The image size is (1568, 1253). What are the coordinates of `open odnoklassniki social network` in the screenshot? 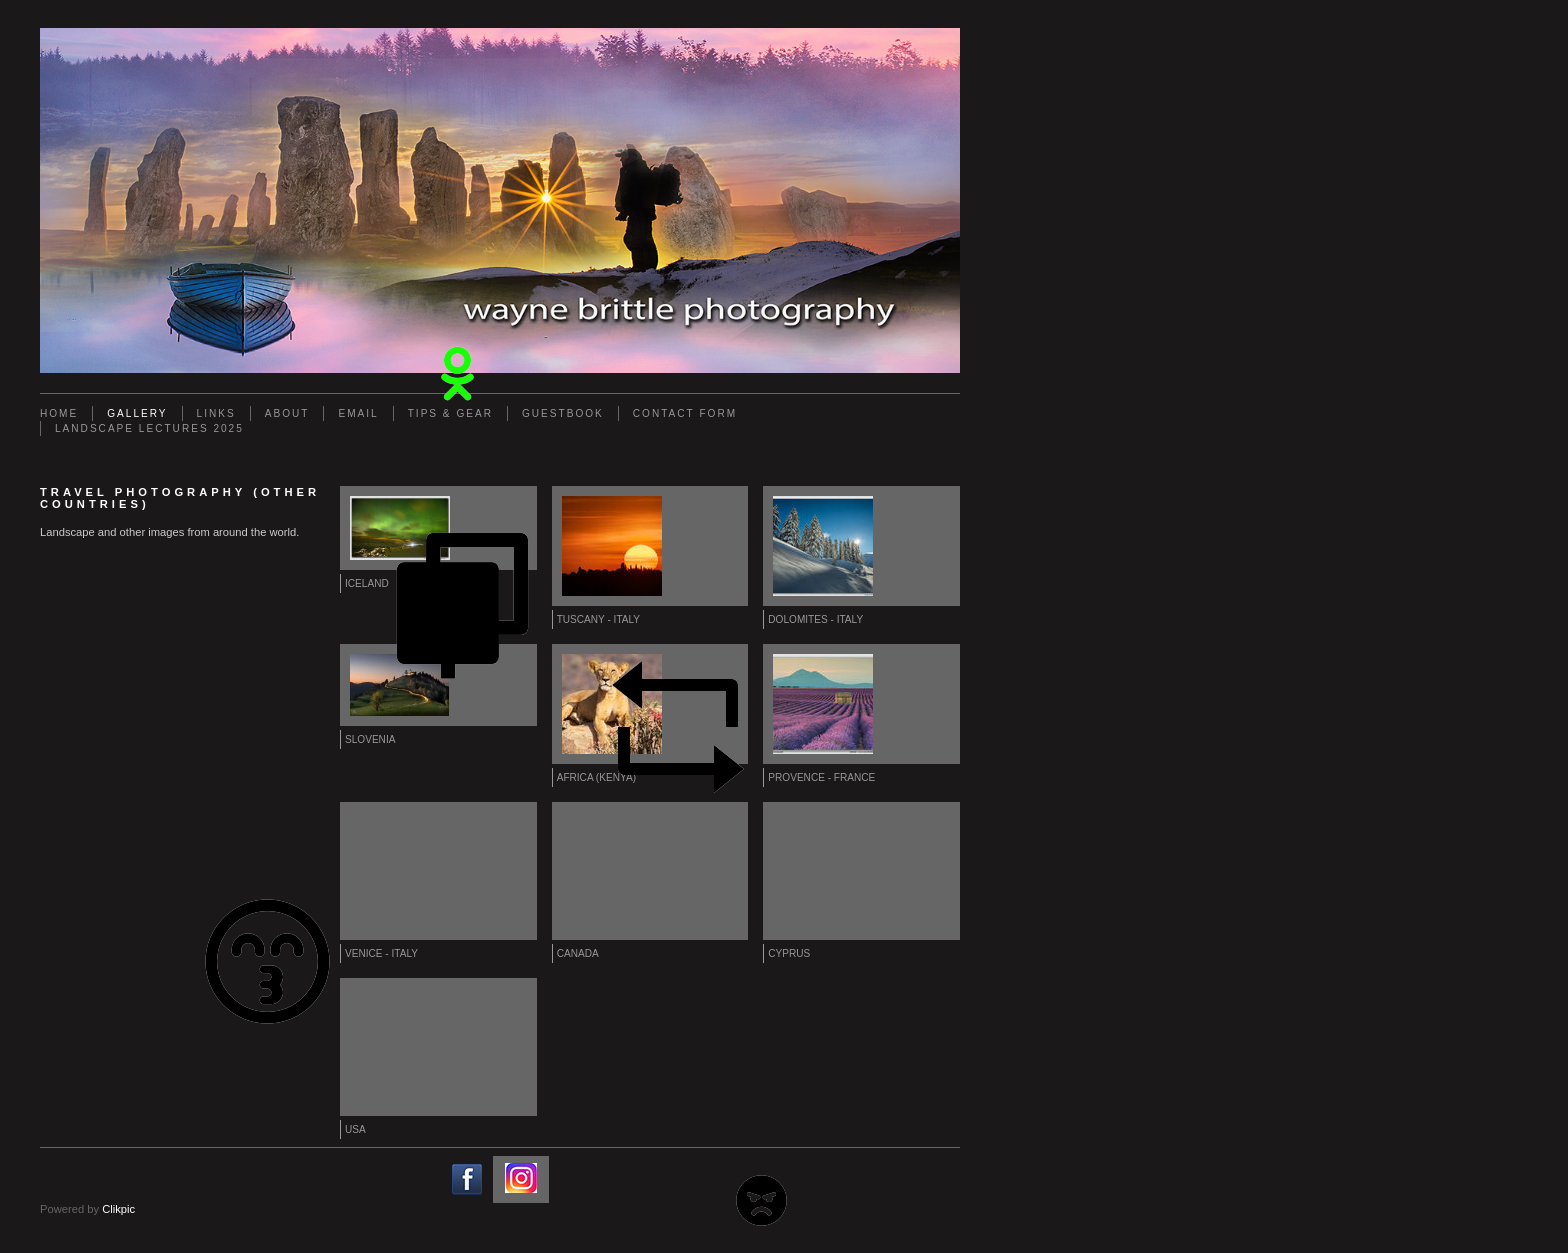 It's located at (457, 373).